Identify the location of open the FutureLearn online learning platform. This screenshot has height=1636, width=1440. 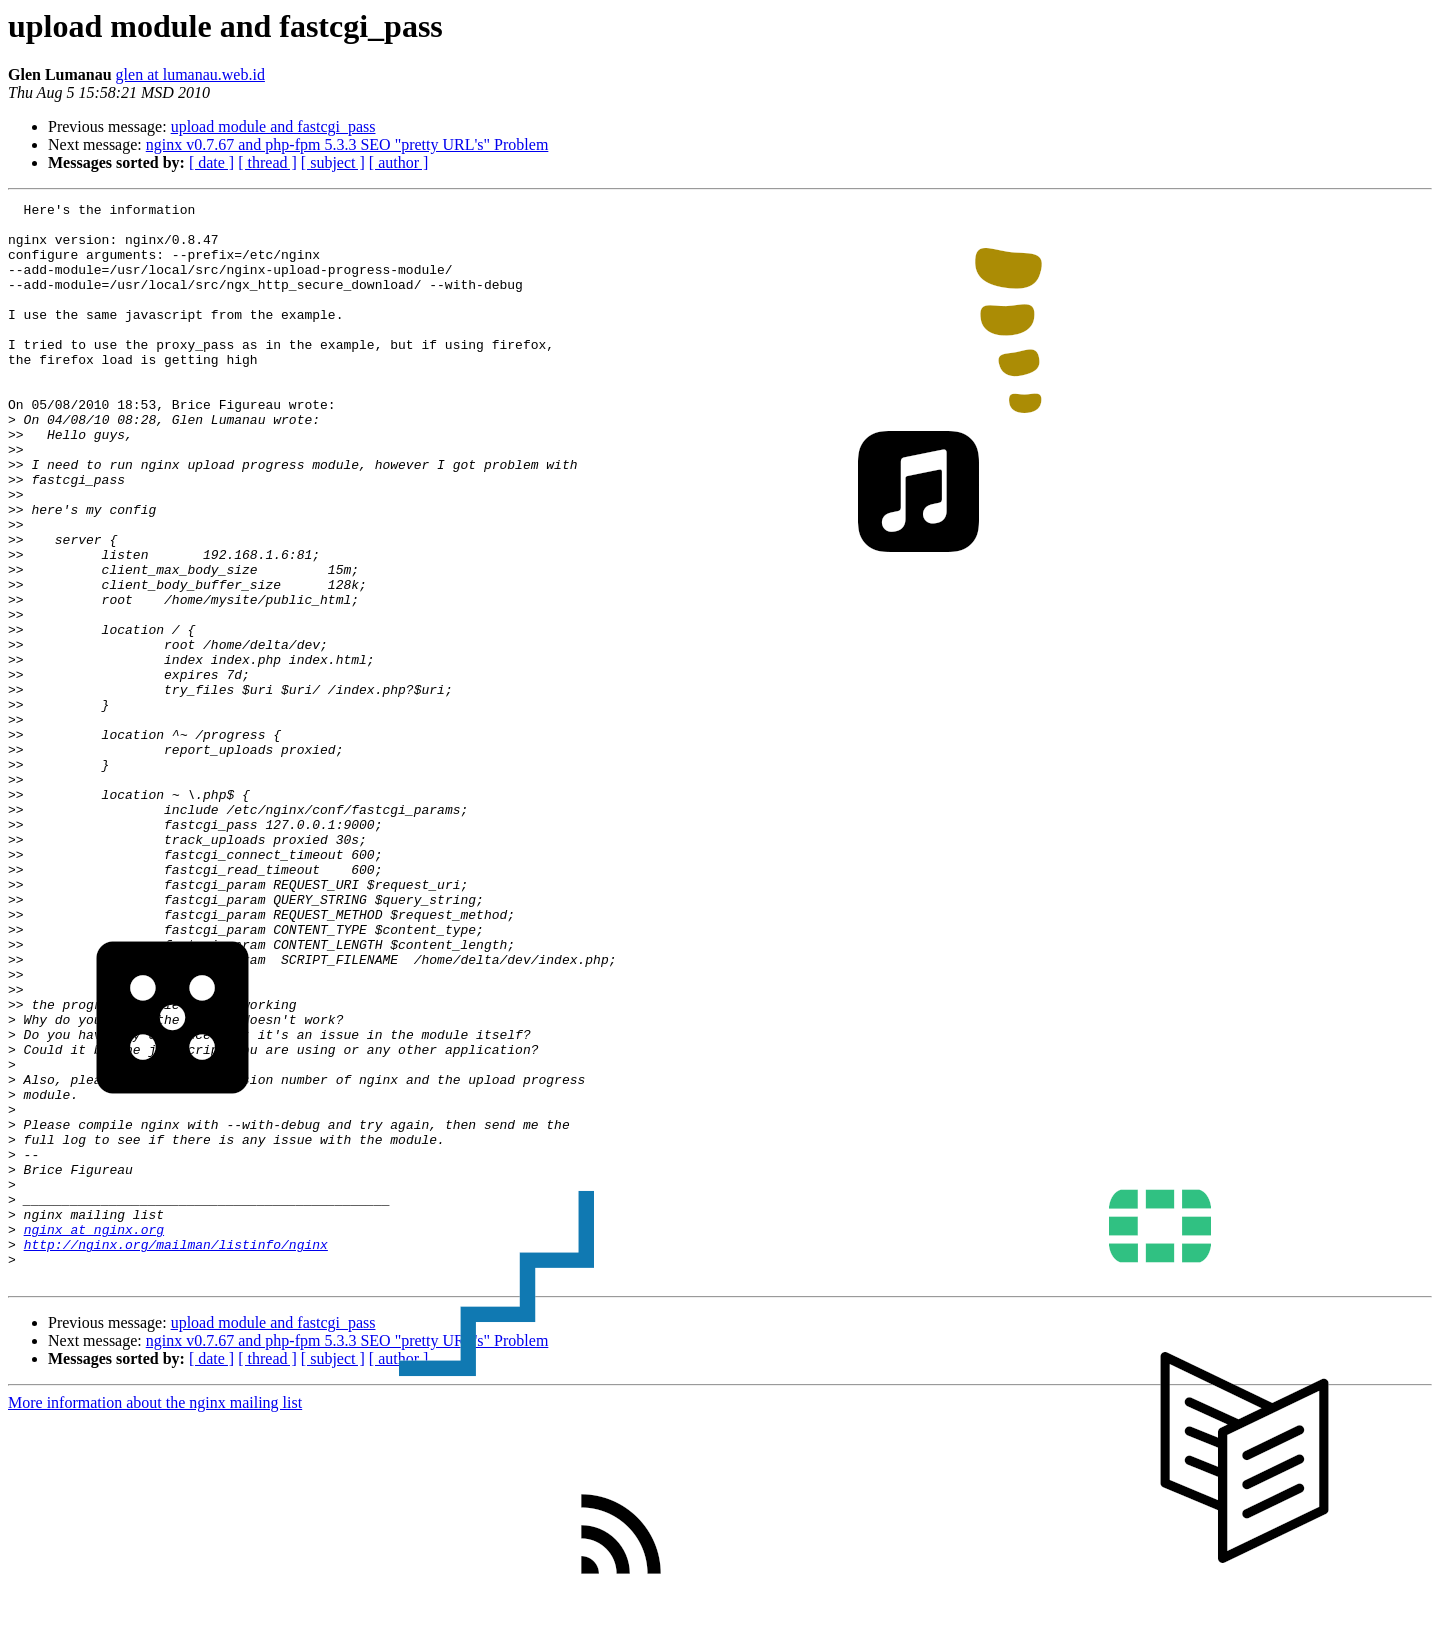
(496, 1283).